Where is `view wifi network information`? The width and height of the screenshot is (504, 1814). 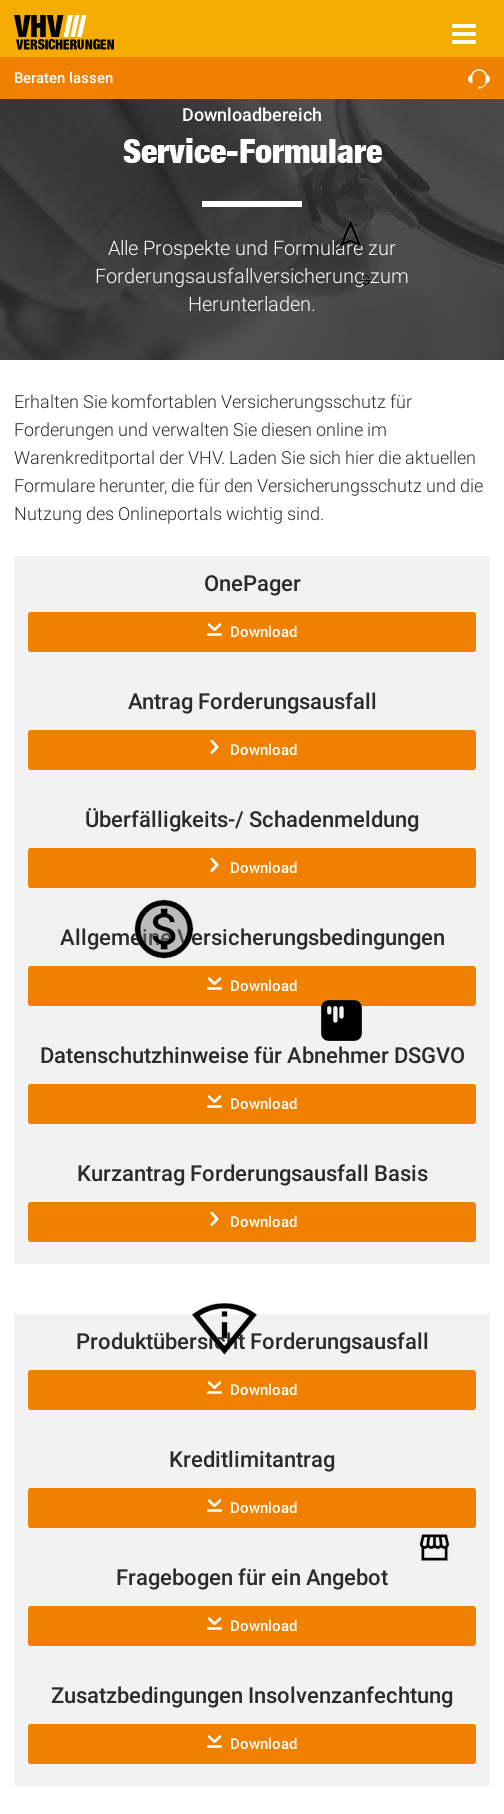 view wifi network information is located at coordinates (224, 1327).